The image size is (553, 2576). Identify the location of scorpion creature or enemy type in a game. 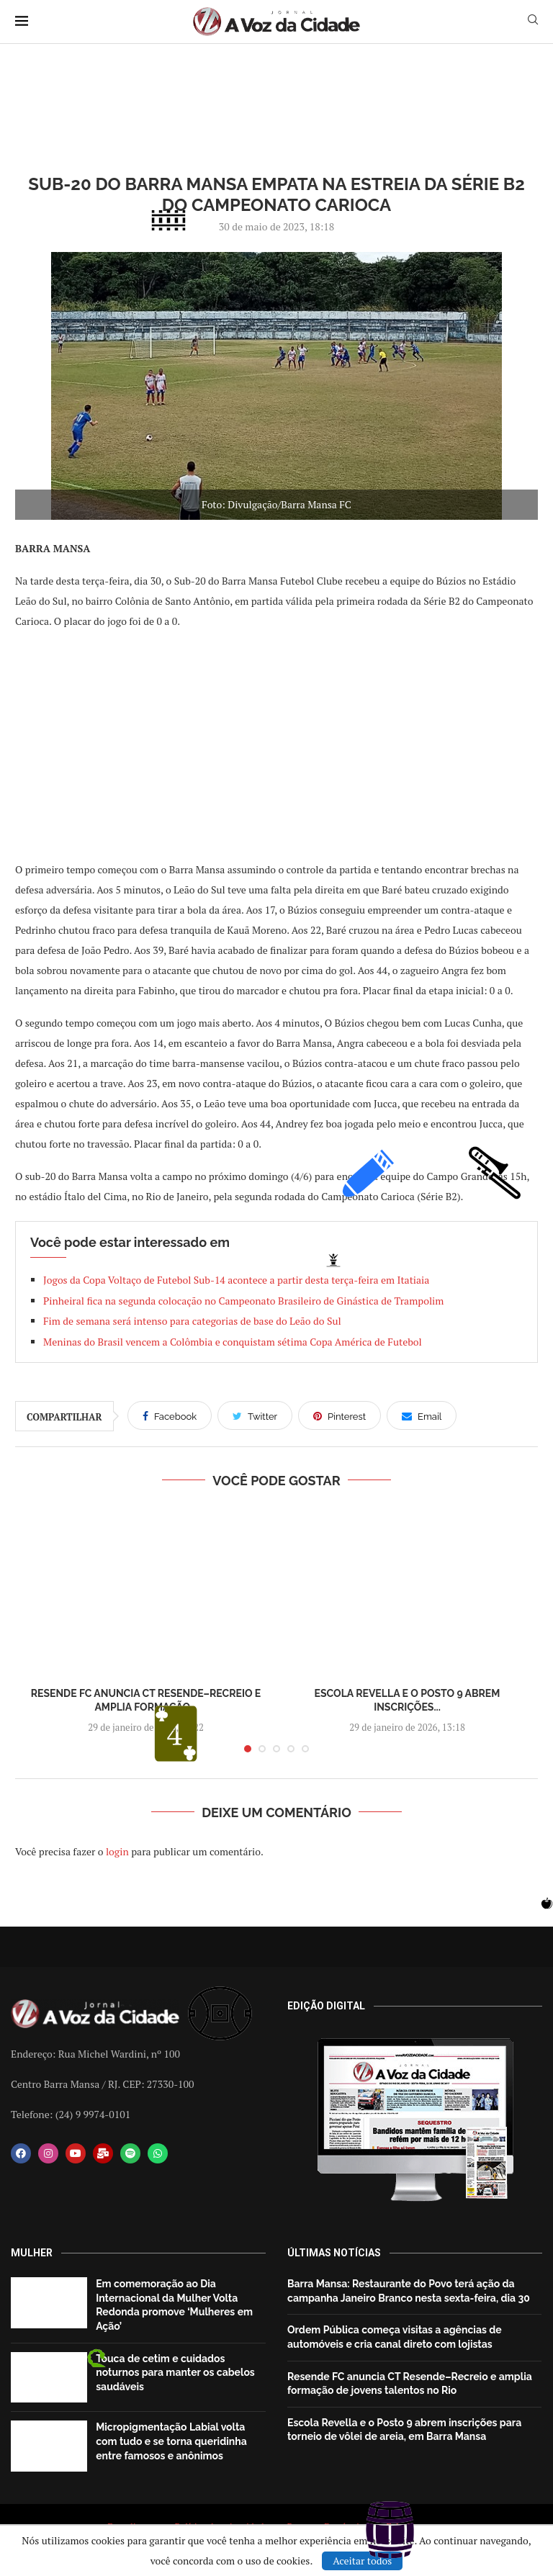
(96, 2357).